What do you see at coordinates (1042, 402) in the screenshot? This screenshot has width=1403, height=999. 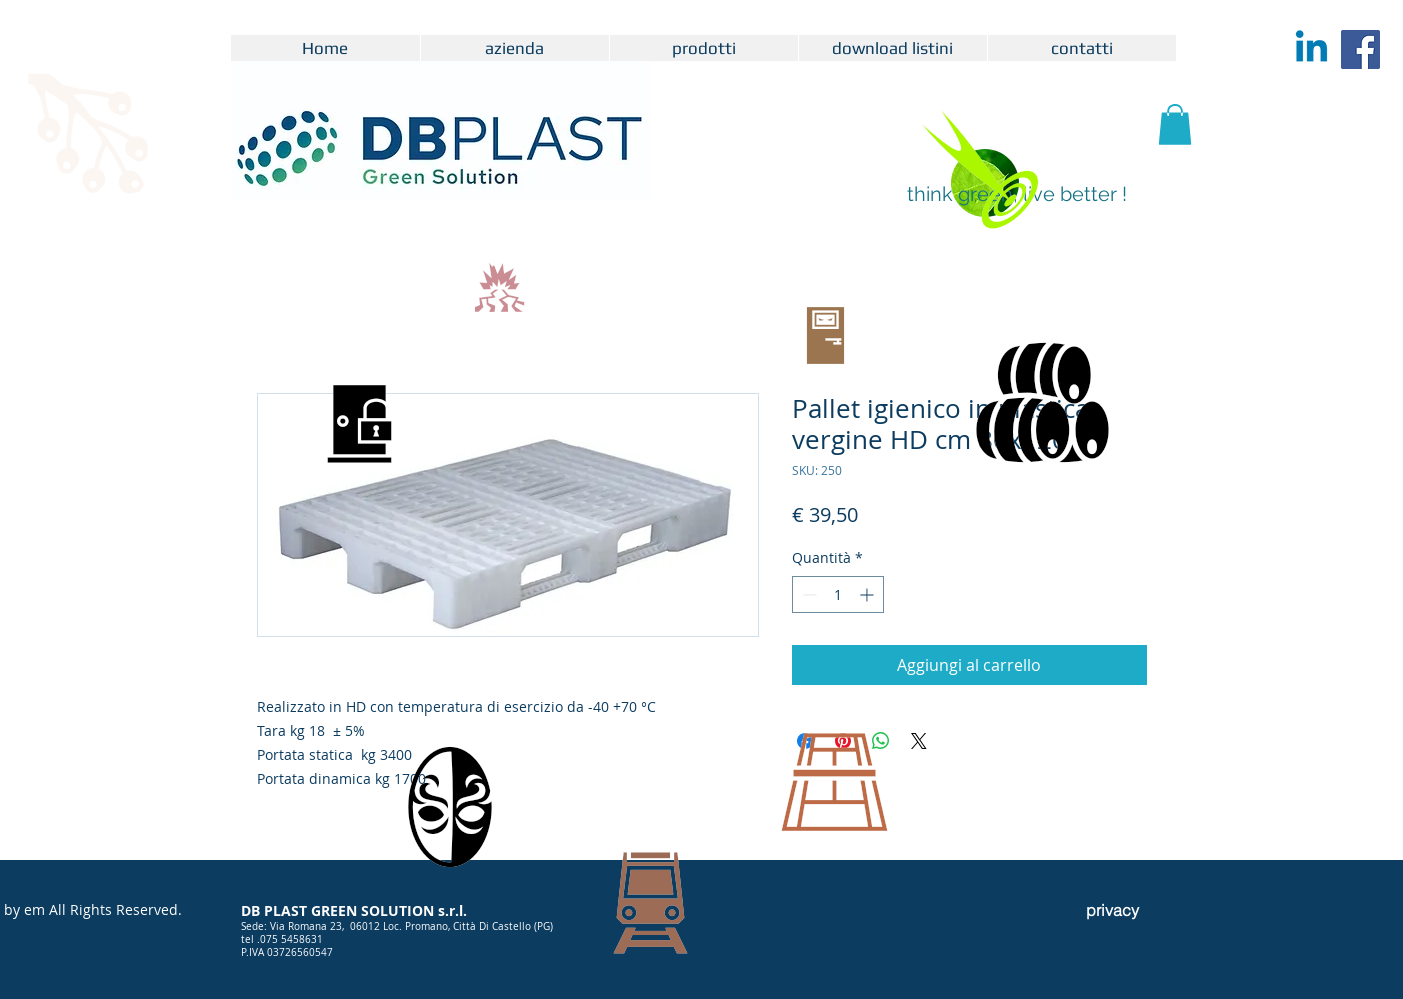 I see `access wine cellar or barrel storage inventory` at bounding box center [1042, 402].